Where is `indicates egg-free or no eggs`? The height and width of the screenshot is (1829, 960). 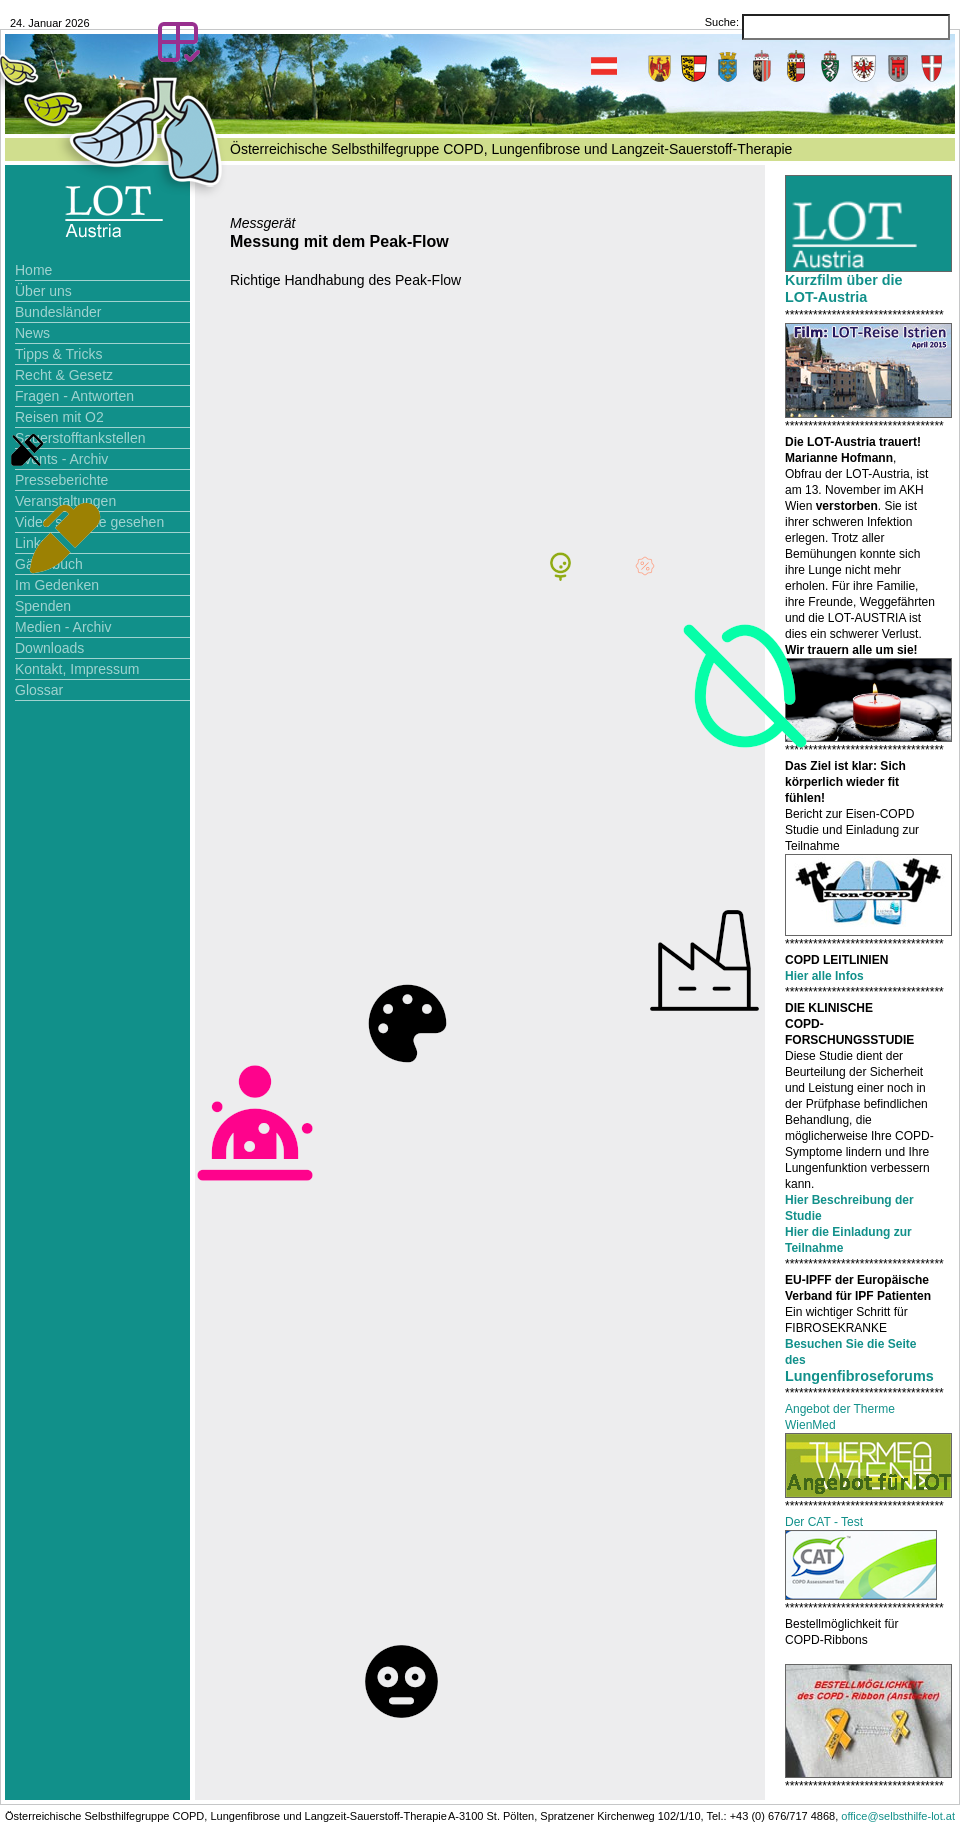 indicates egg-free or no eggs is located at coordinates (745, 686).